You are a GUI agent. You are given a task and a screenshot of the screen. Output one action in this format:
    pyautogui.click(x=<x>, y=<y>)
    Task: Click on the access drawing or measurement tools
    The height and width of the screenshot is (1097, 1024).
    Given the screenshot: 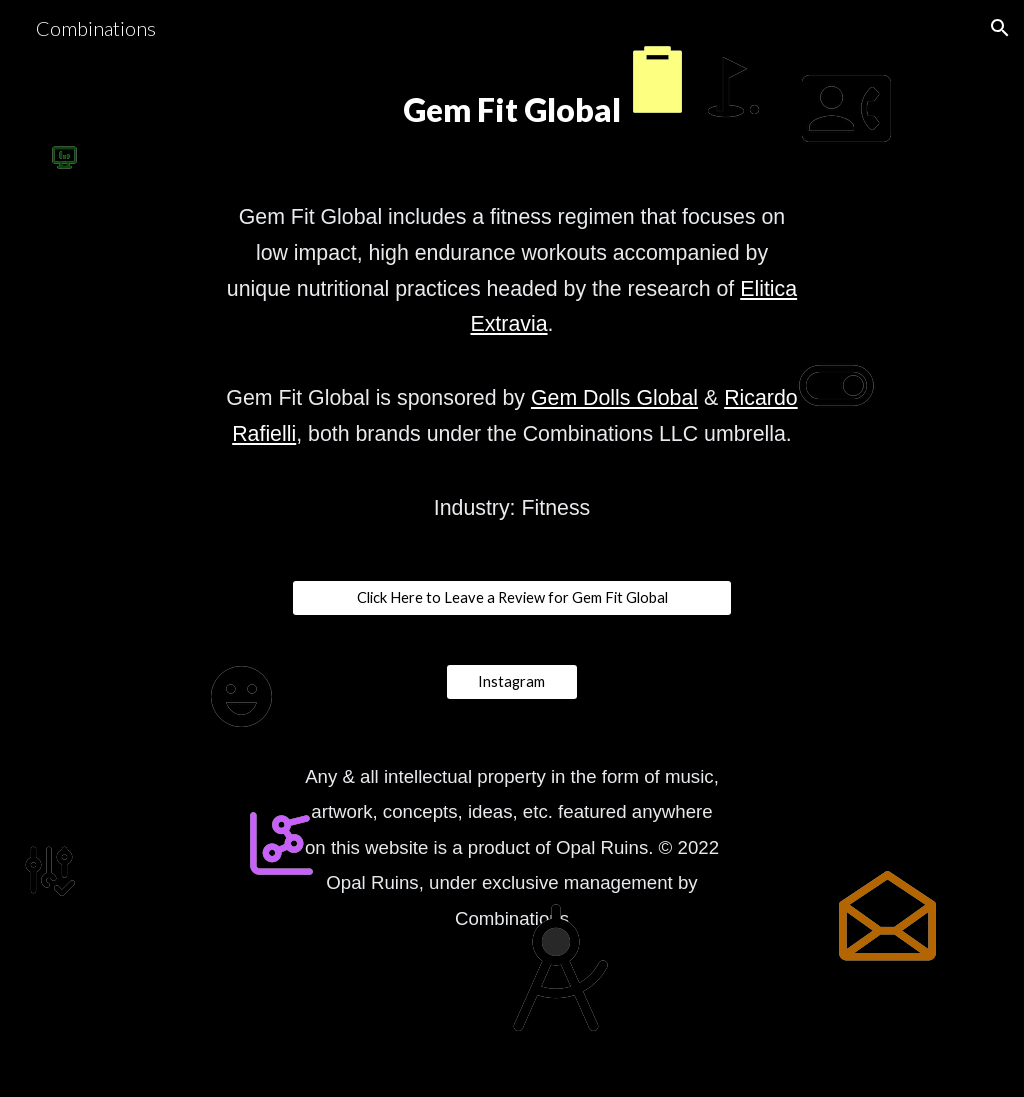 What is the action you would take?
    pyautogui.click(x=556, y=970)
    